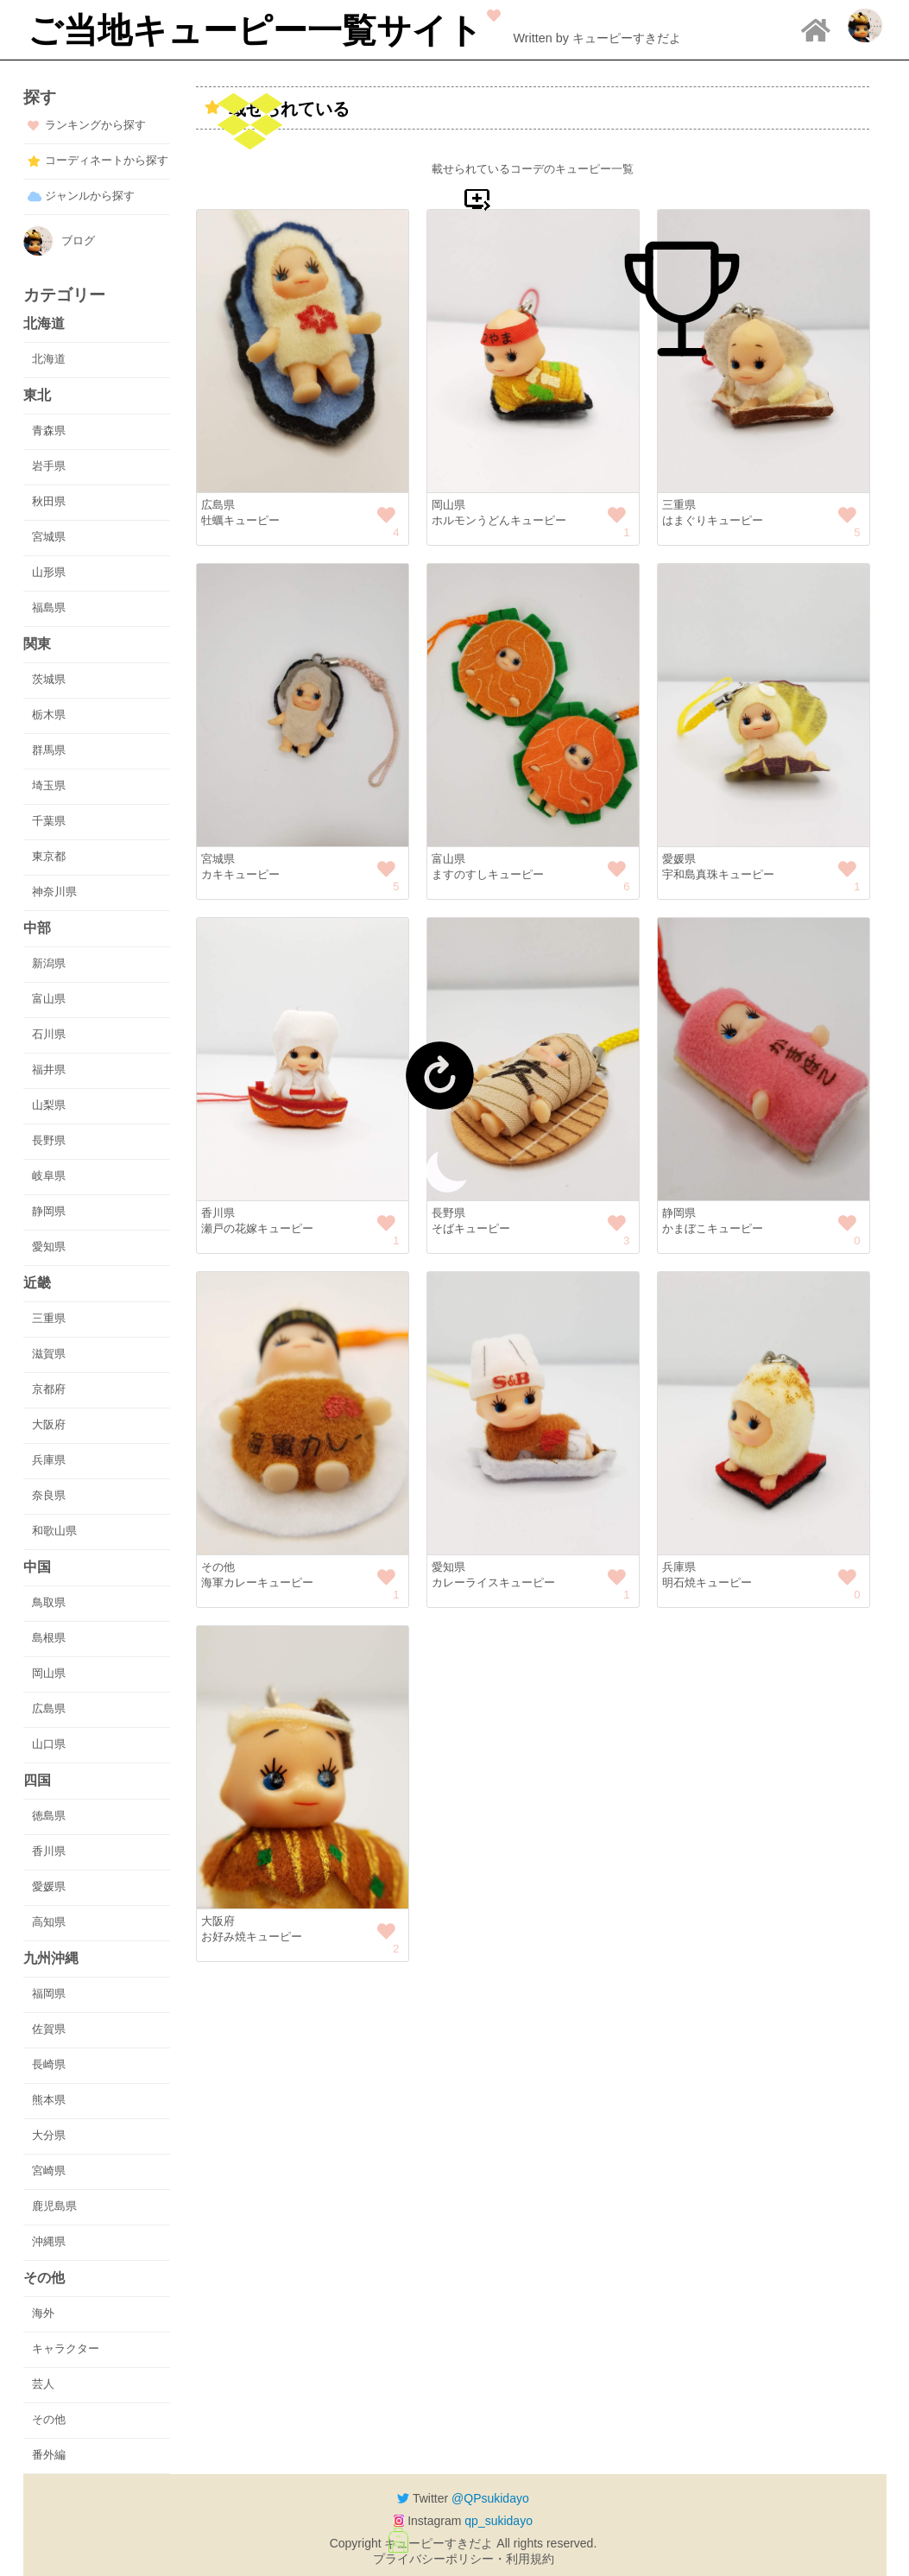 The image size is (909, 2576). What do you see at coordinates (249, 121) in the screenshot?
I see `open Dropbox cloud storage` at bounding box center [249, 121].